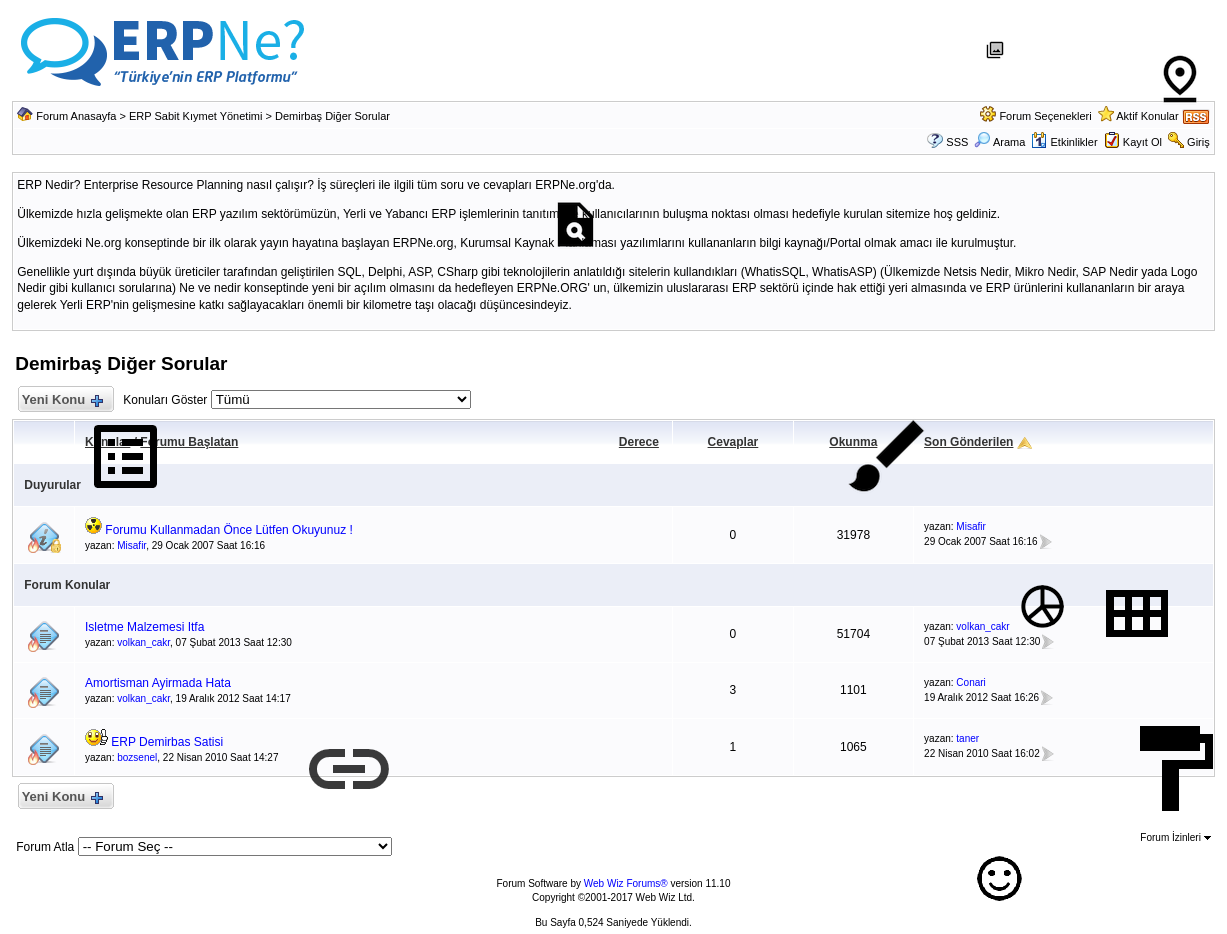  I want to click on view pie chart analytics, so click(1042, 606).